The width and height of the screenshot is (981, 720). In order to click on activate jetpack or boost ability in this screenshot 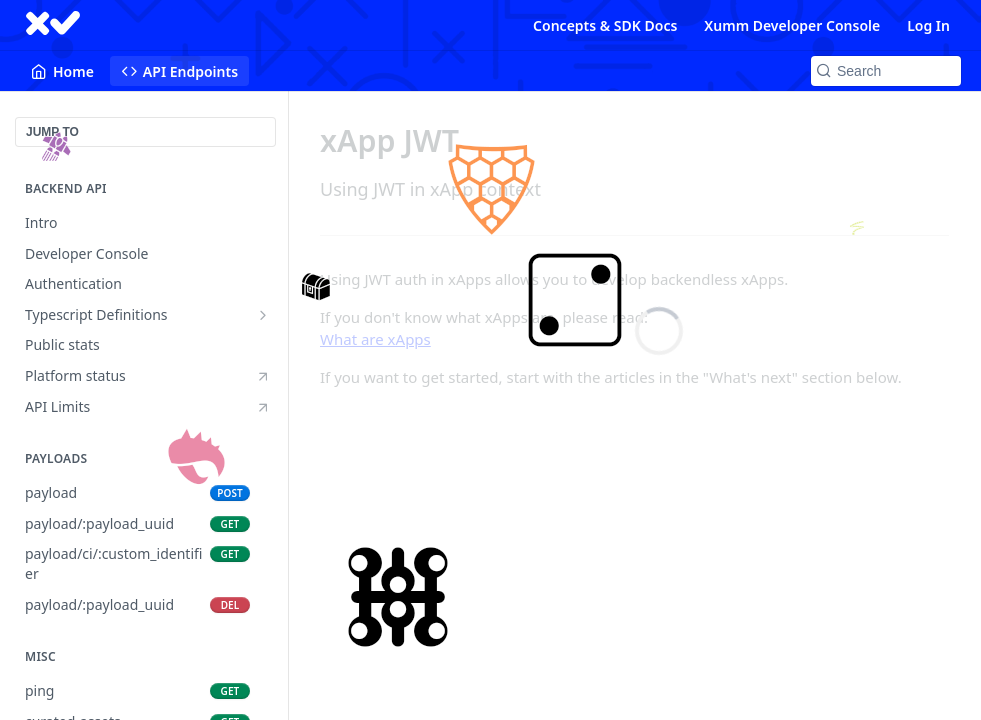, I will do `click(56, 146)`.